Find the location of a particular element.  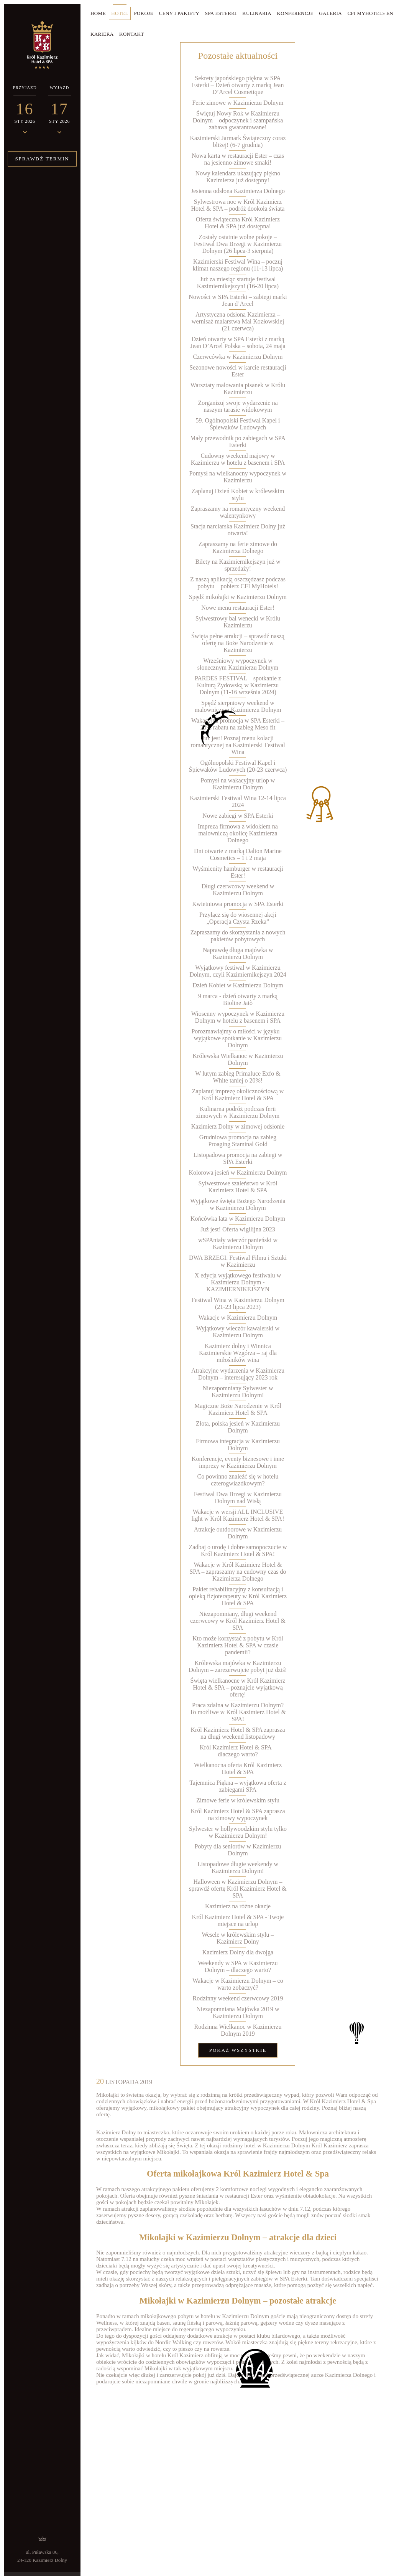

select the bat'leth weapon in a game inventory is located at coordinates (218, 728).